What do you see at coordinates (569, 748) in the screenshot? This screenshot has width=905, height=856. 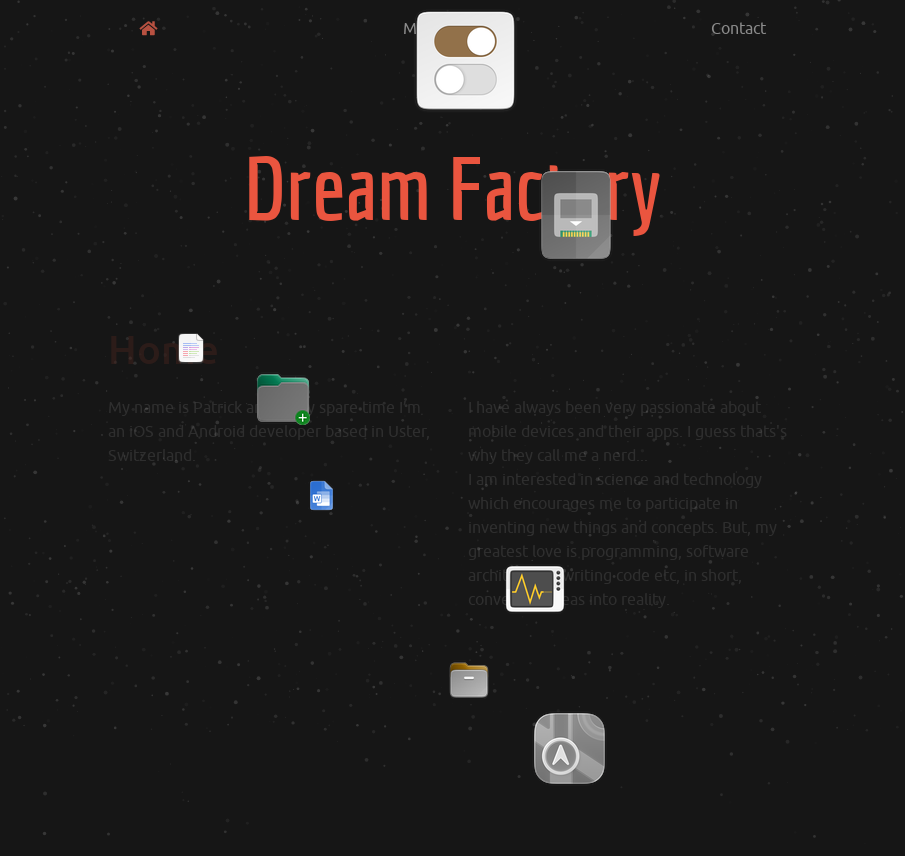 I see `open apple maps` at bounding box center [569, 748].